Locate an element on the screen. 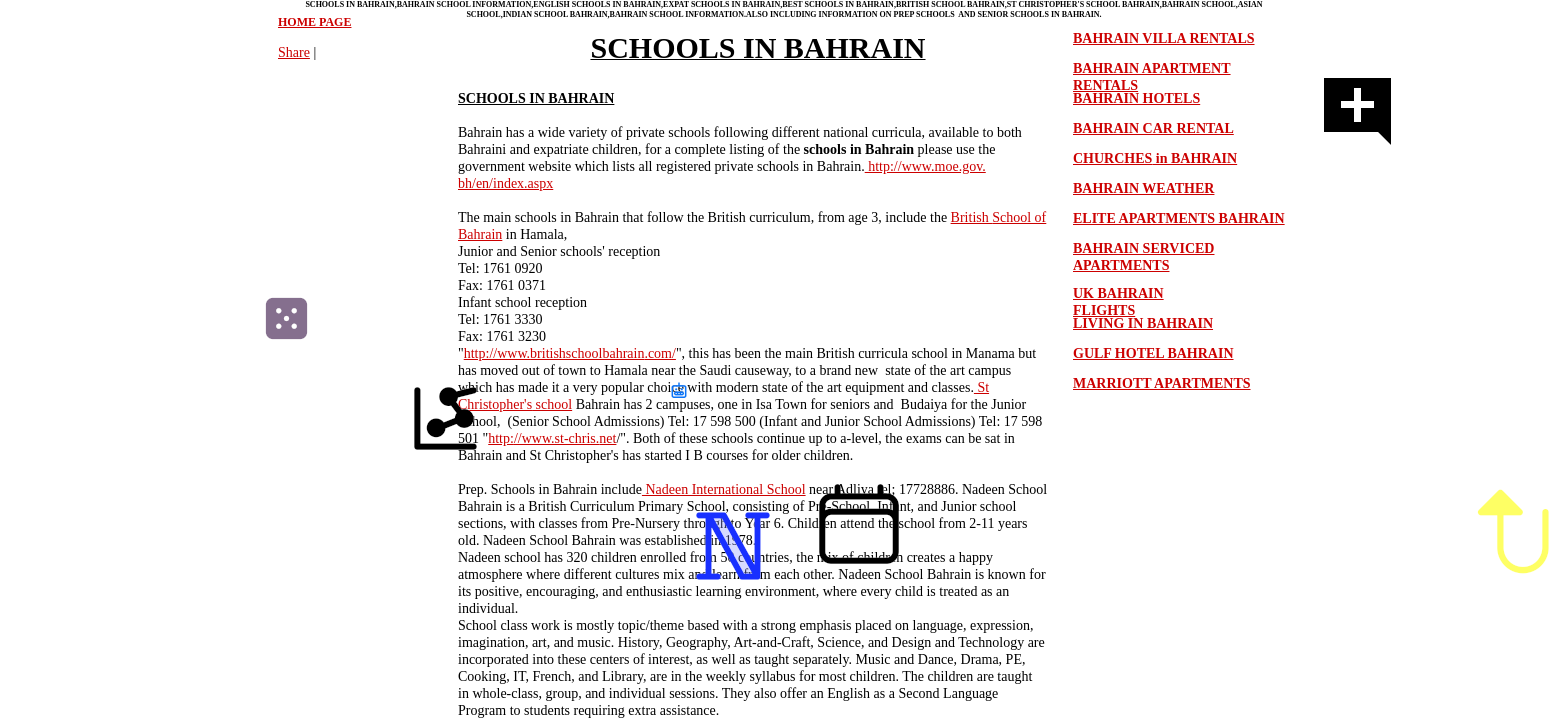 The width and height of the screenshot is (1568, 720). roll dice or randomize selection is located at coordinates (286, 318).